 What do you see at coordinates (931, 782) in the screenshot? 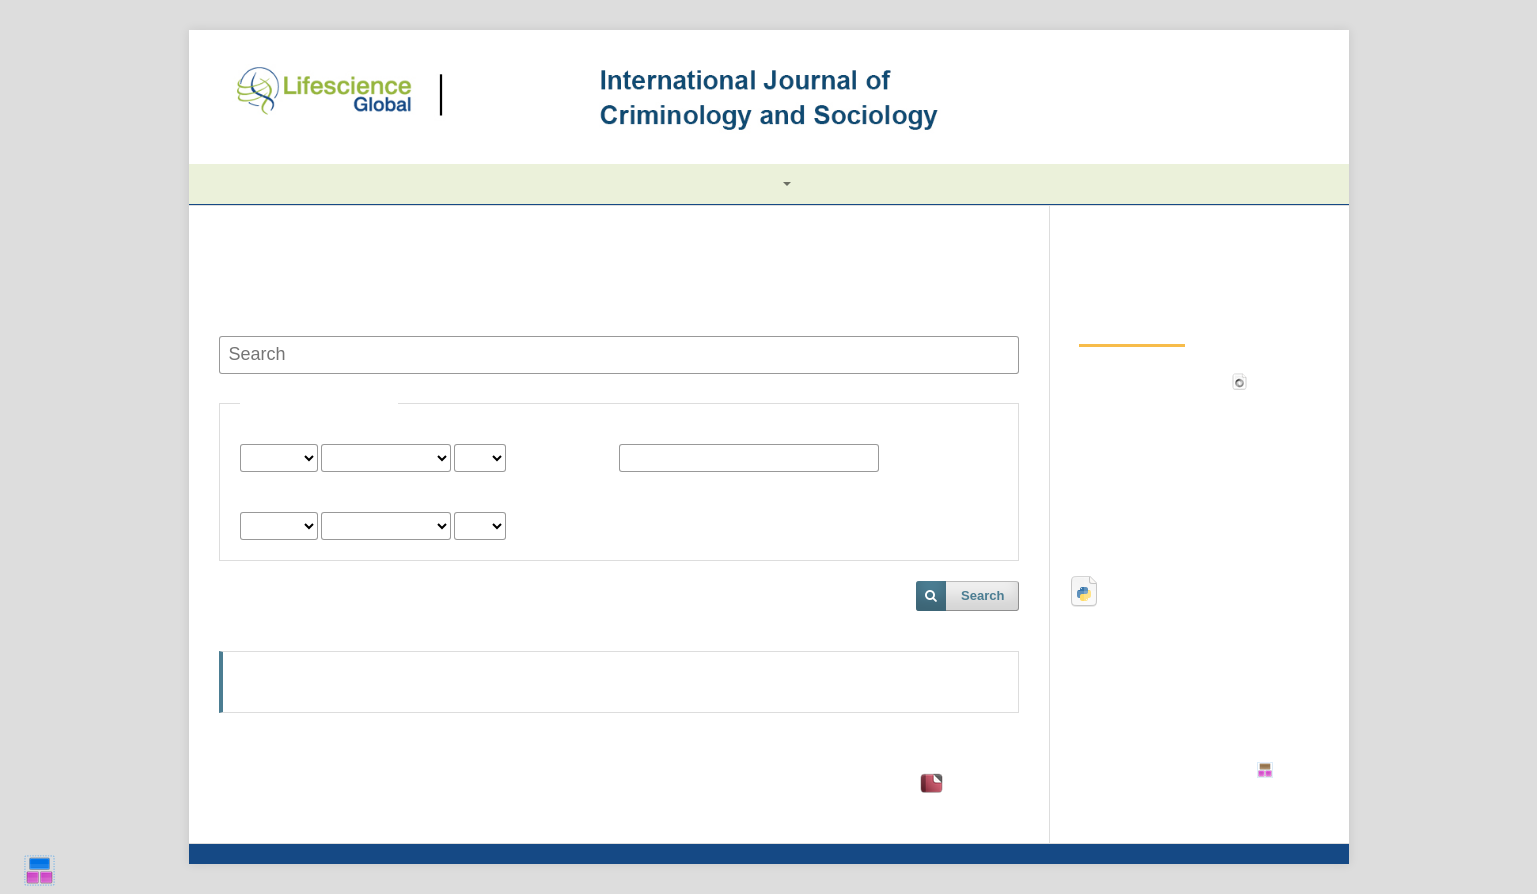
I see `change desktop wallpaper settings` at bounding box center [931, 782].